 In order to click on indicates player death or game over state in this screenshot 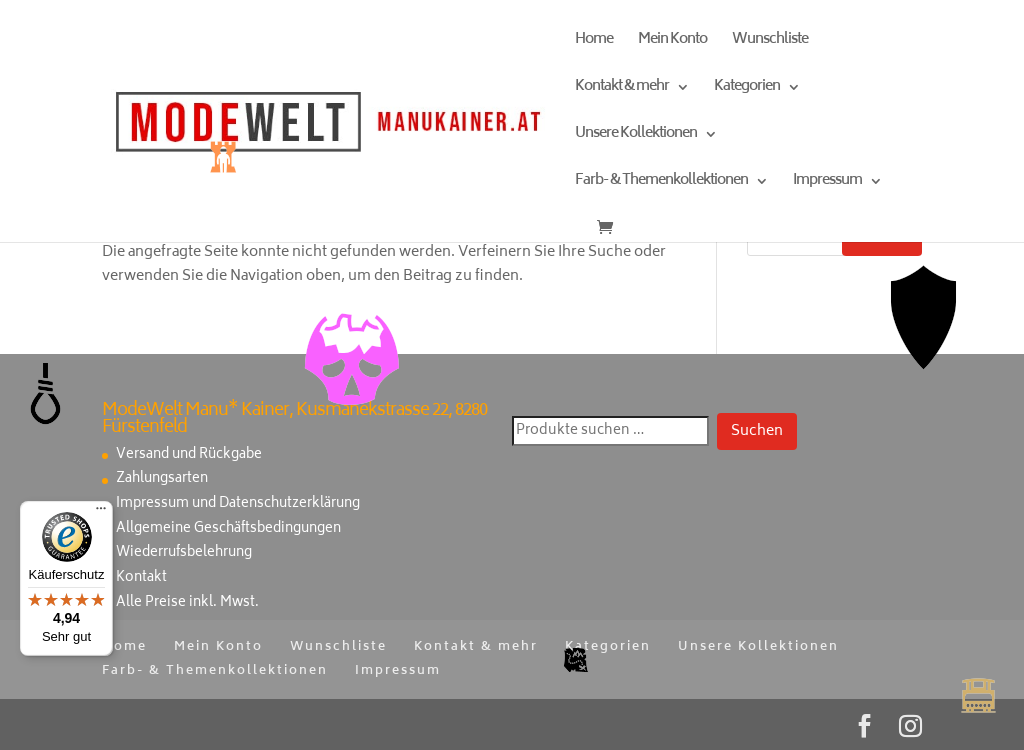, I will do `click(352, 360)`.